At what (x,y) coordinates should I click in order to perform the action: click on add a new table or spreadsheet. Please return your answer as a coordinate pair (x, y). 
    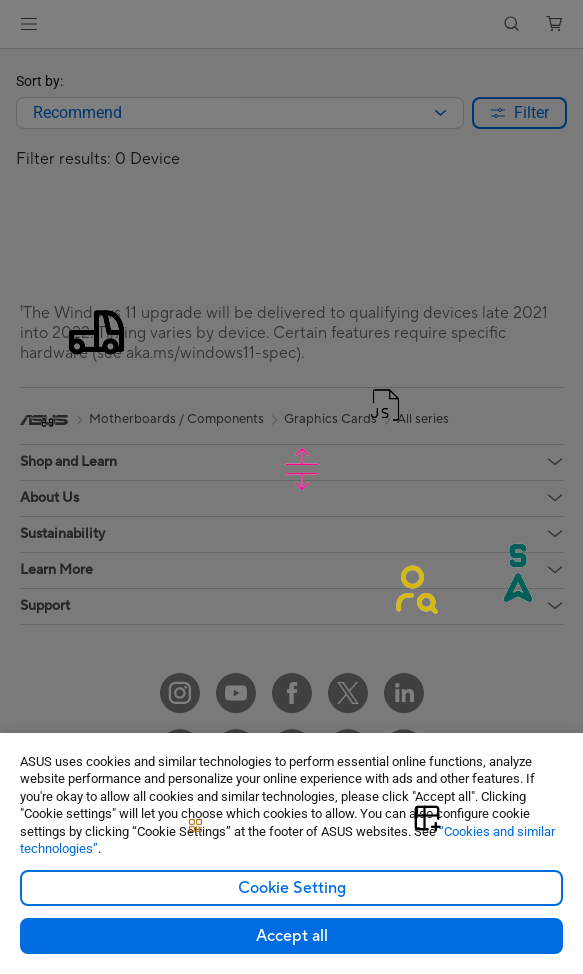
    Looking at the image, I should click on (427, 818).